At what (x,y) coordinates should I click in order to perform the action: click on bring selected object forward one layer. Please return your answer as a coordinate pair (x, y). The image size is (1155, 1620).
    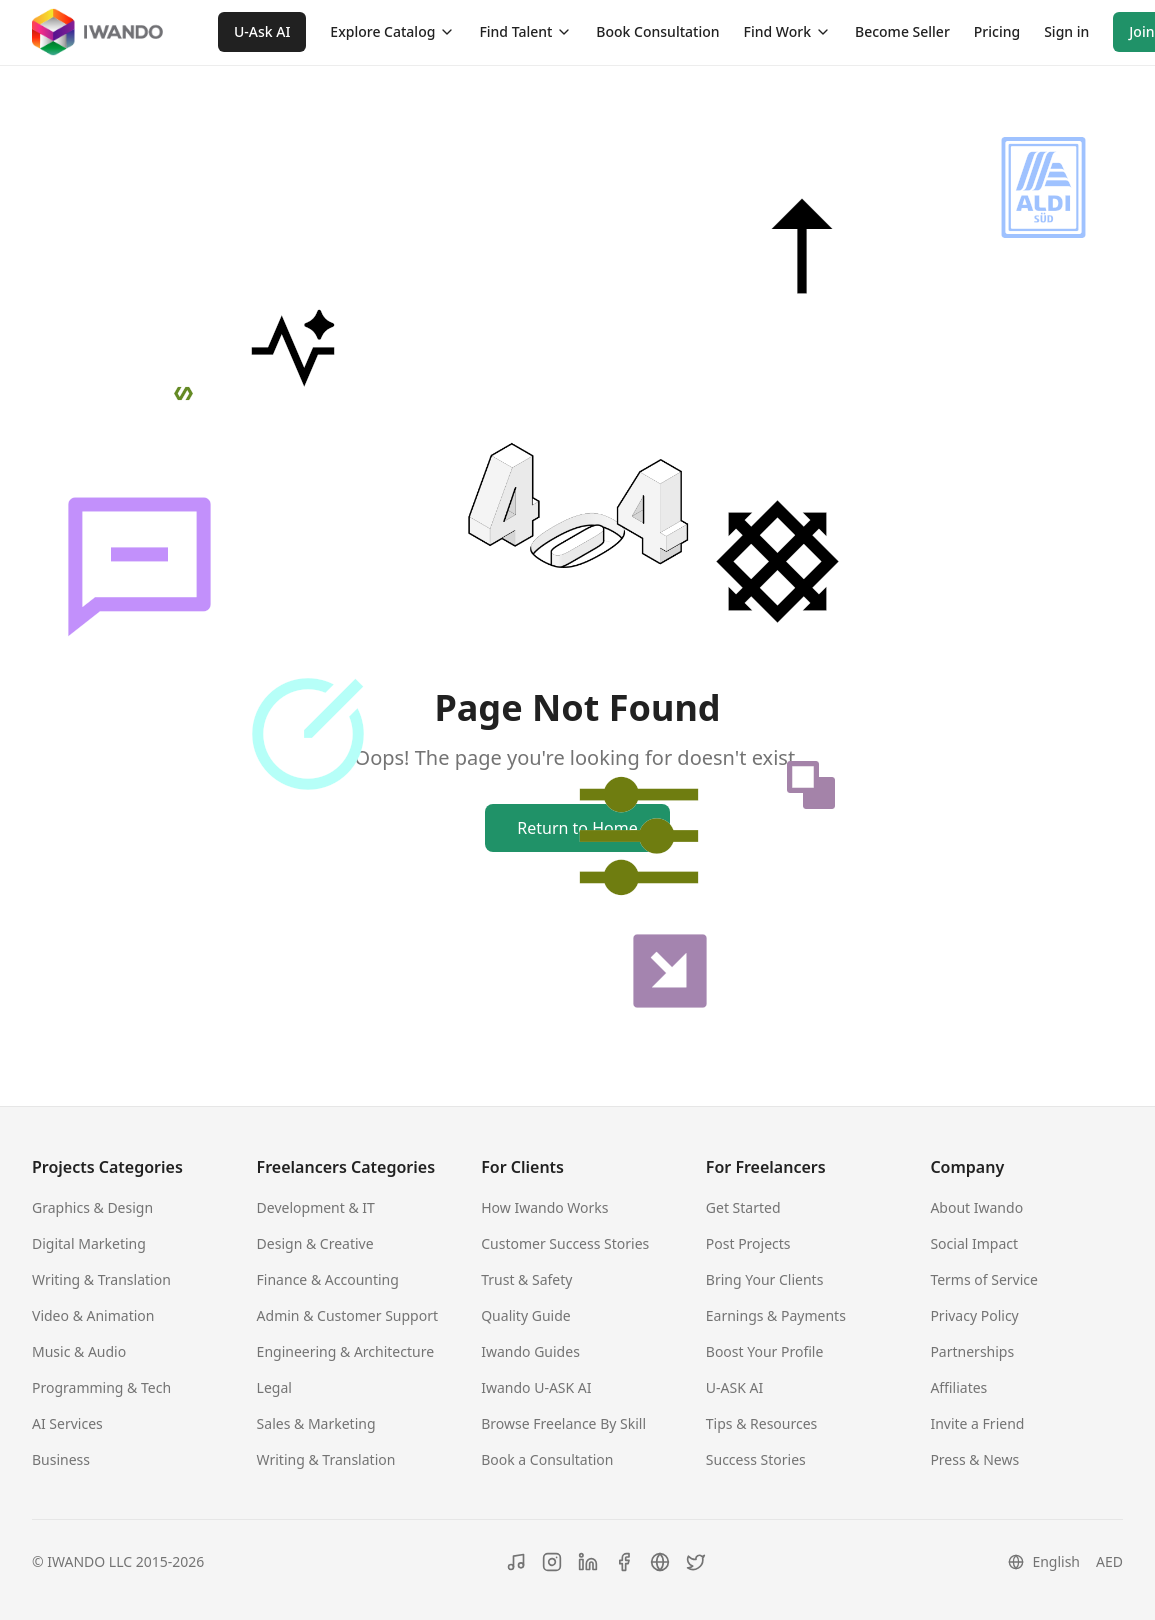
    Looking at the image, I should click on (811, 785).